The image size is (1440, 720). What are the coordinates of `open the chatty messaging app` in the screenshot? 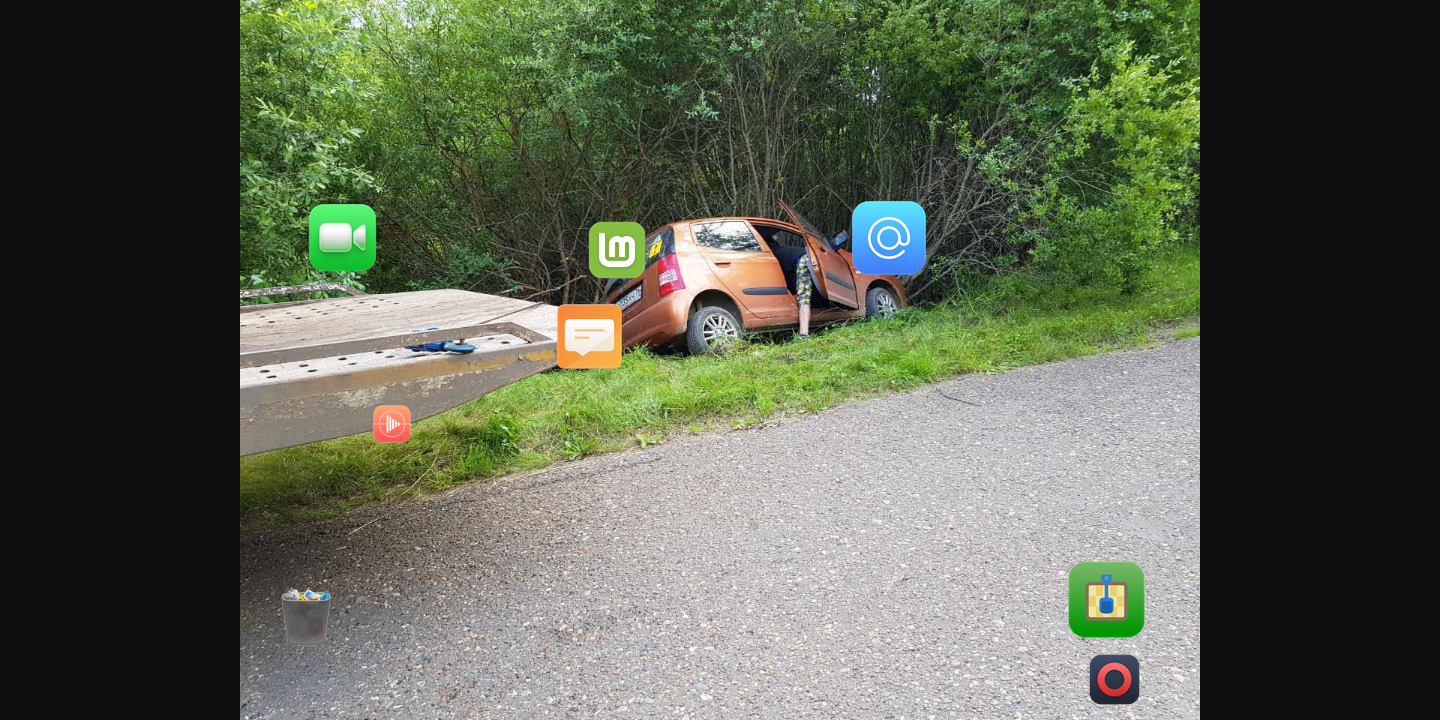 It's located at (589, 336).